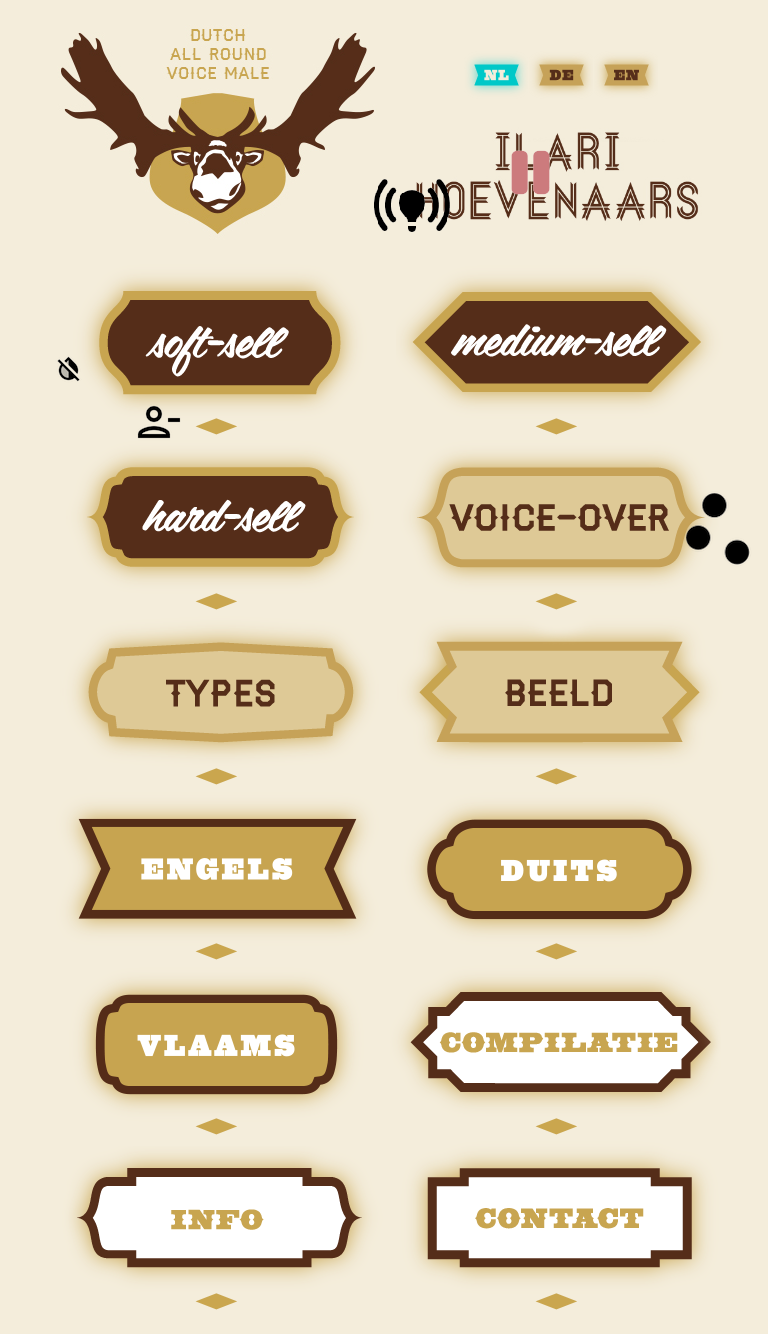 The image size is (768, 1334). Describe the element at coordinates (718, 529) in the screenshot. I see `view data as a scatter plot chart` at that location.